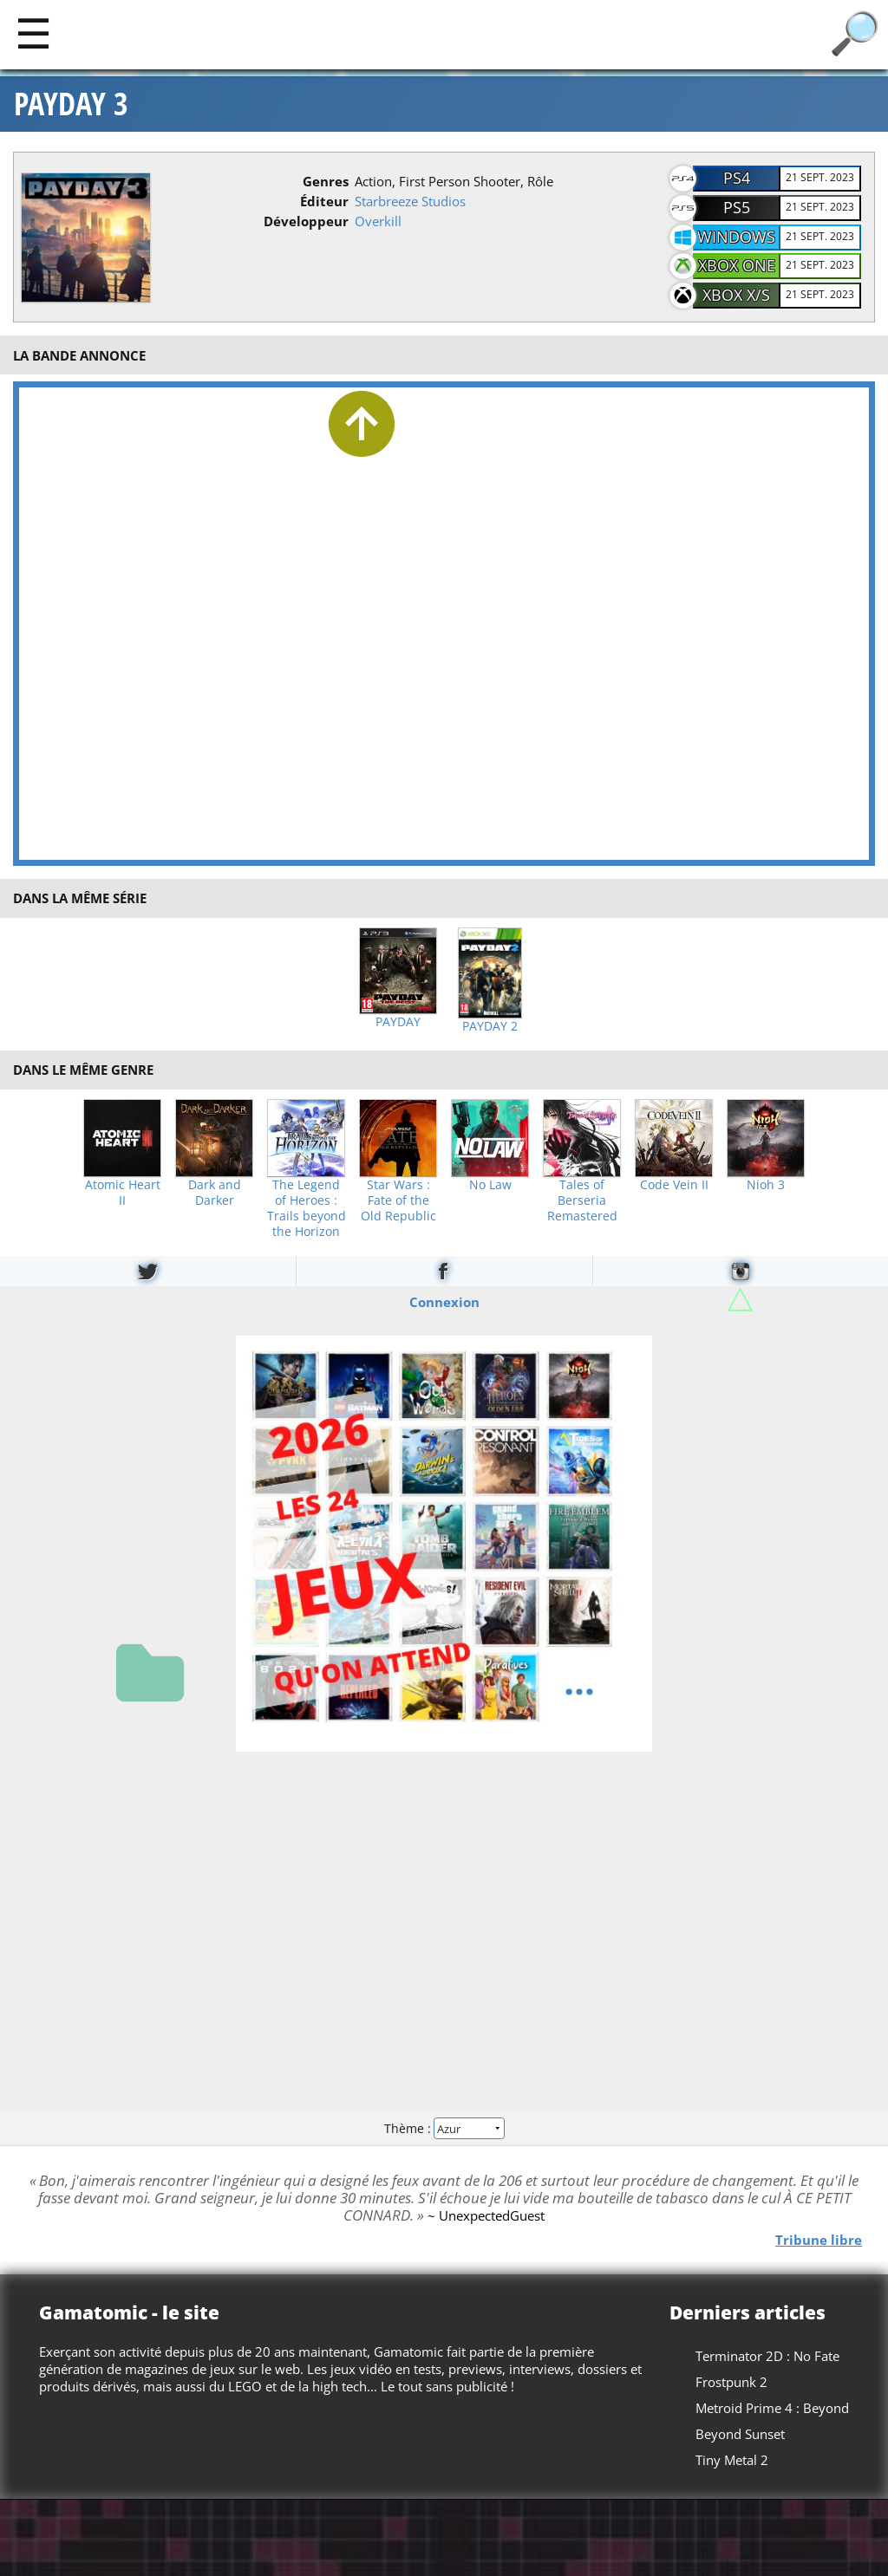  I want to click on indicates a warning or caution state, so click(740, 1299).